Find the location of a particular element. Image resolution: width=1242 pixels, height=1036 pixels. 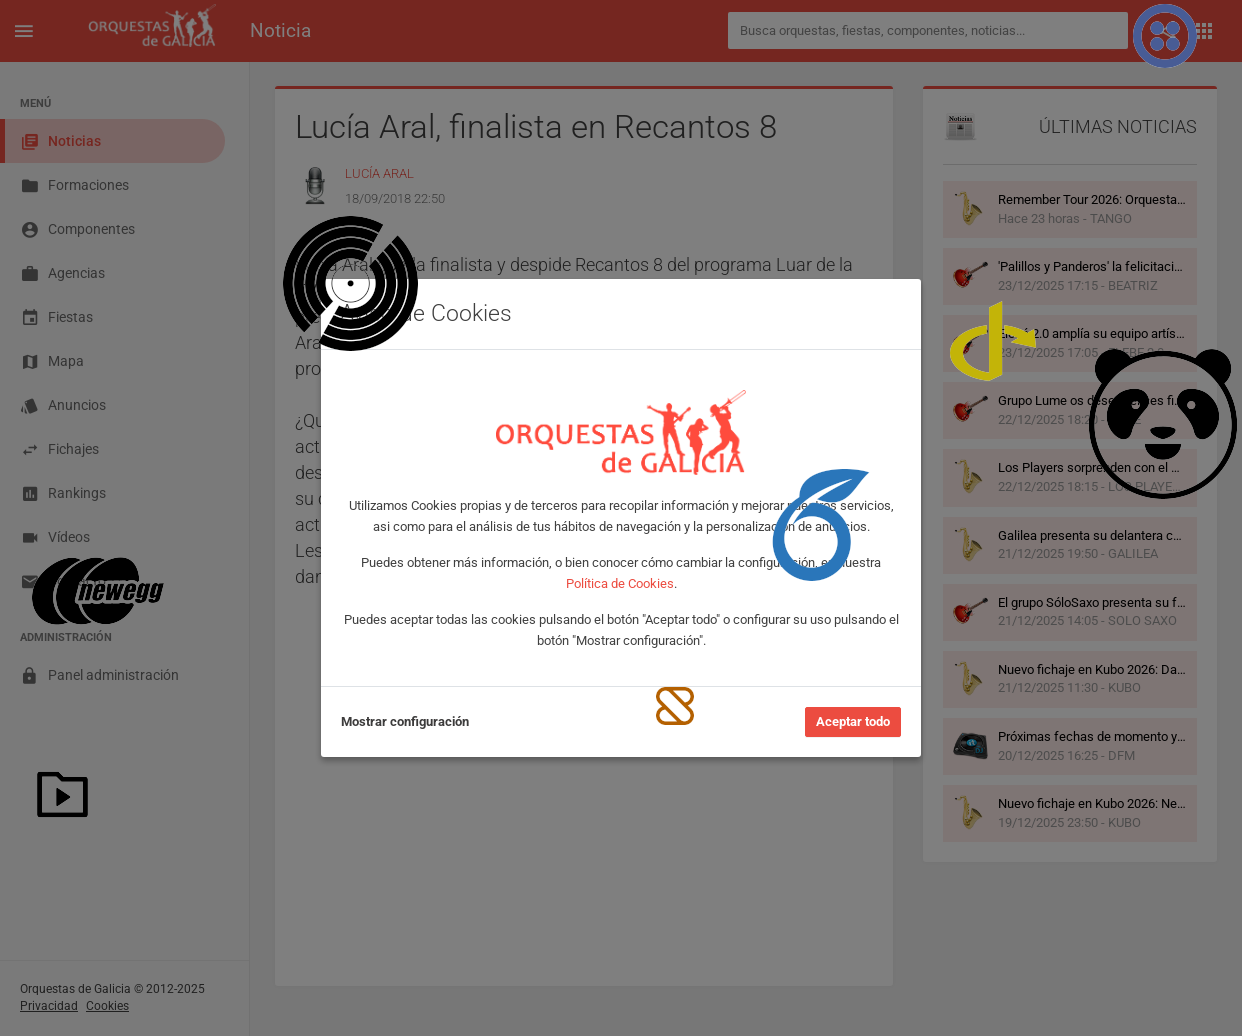

visit the newegg online store is located at coordinates (98, 591).